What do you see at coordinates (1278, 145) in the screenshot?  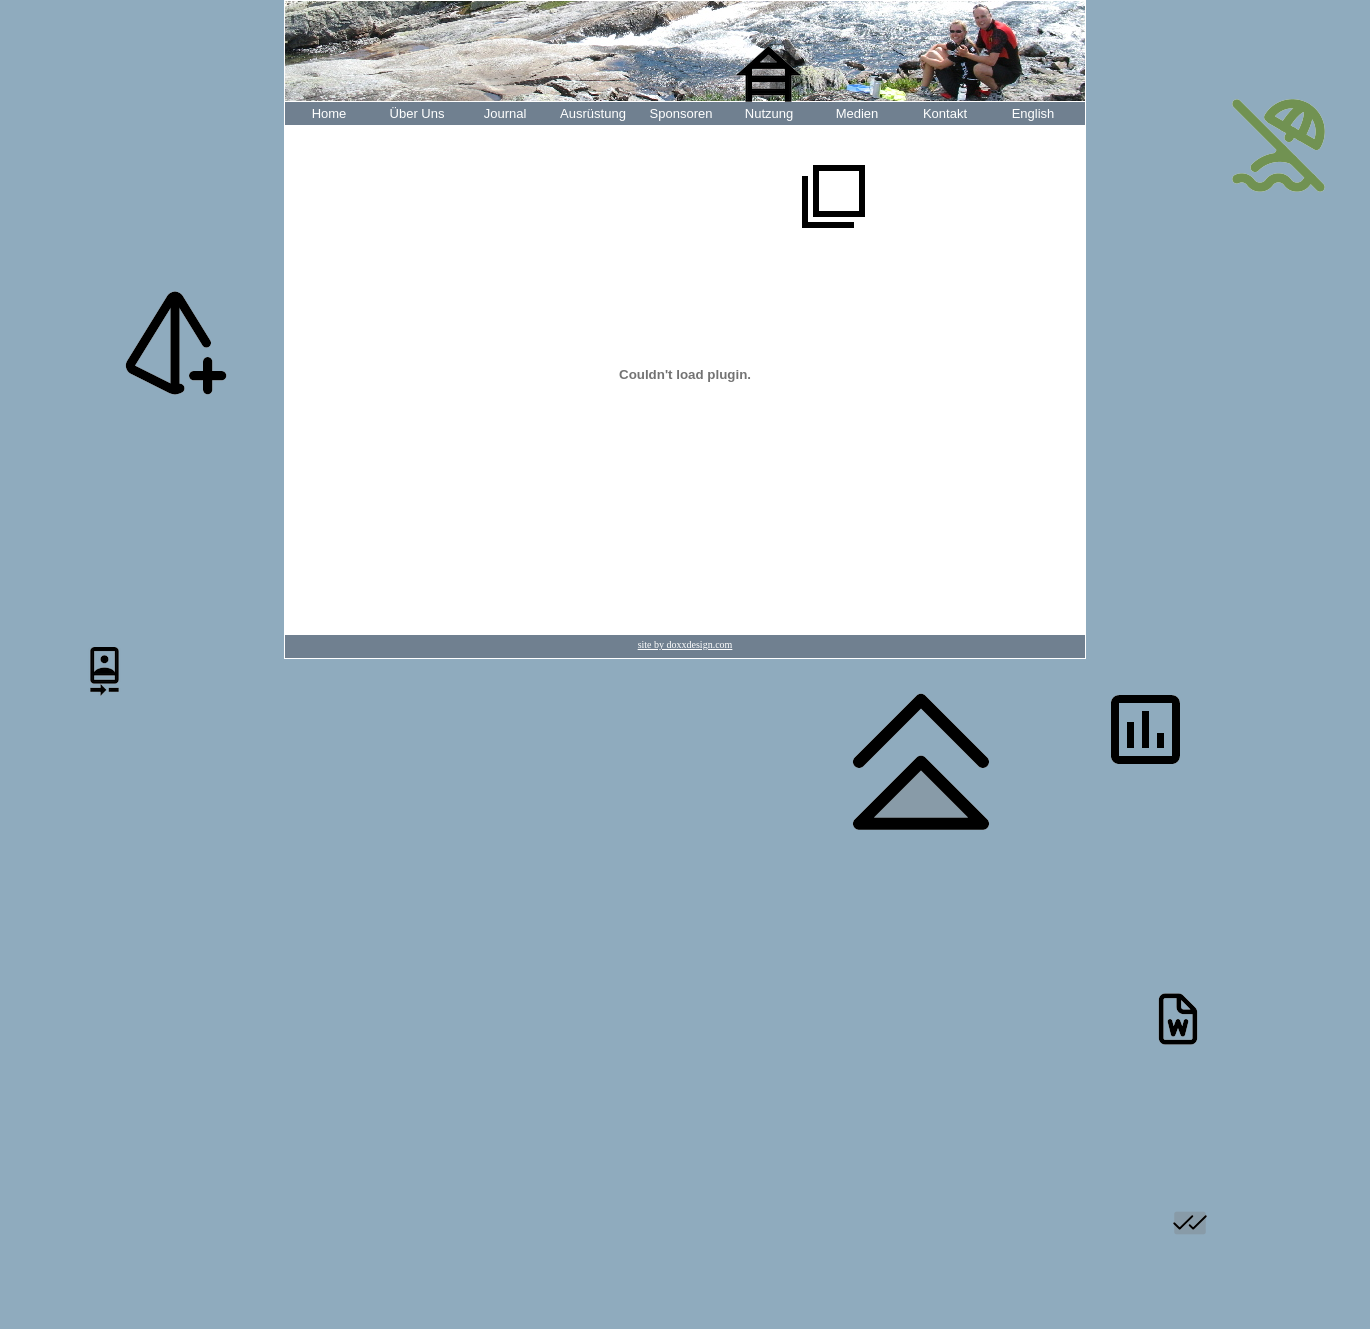 I see `beach or coastal area unavailable` at bounding box center [1278, 145].